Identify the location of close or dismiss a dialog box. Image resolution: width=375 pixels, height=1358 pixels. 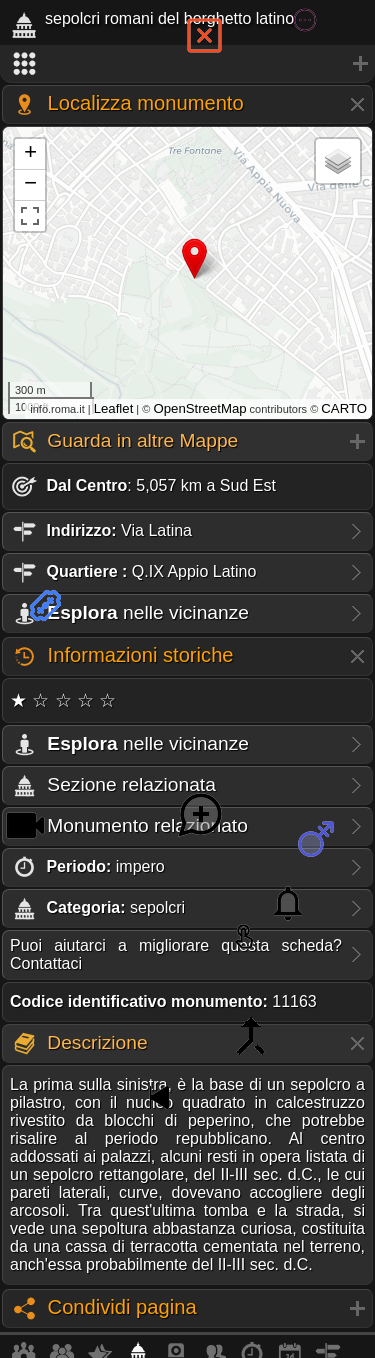
(204, 35).